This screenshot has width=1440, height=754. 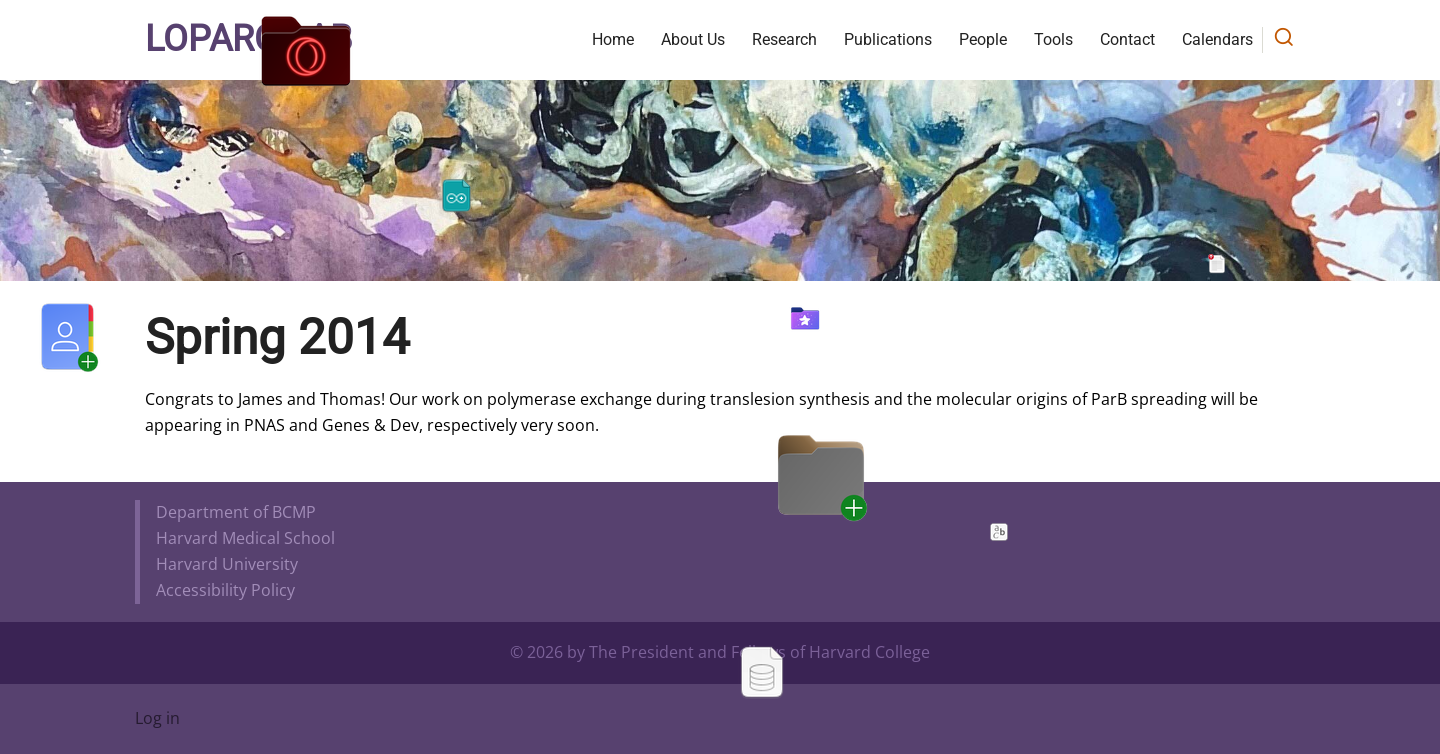 I want to click on create a new folder, so click(x=821, y=475).